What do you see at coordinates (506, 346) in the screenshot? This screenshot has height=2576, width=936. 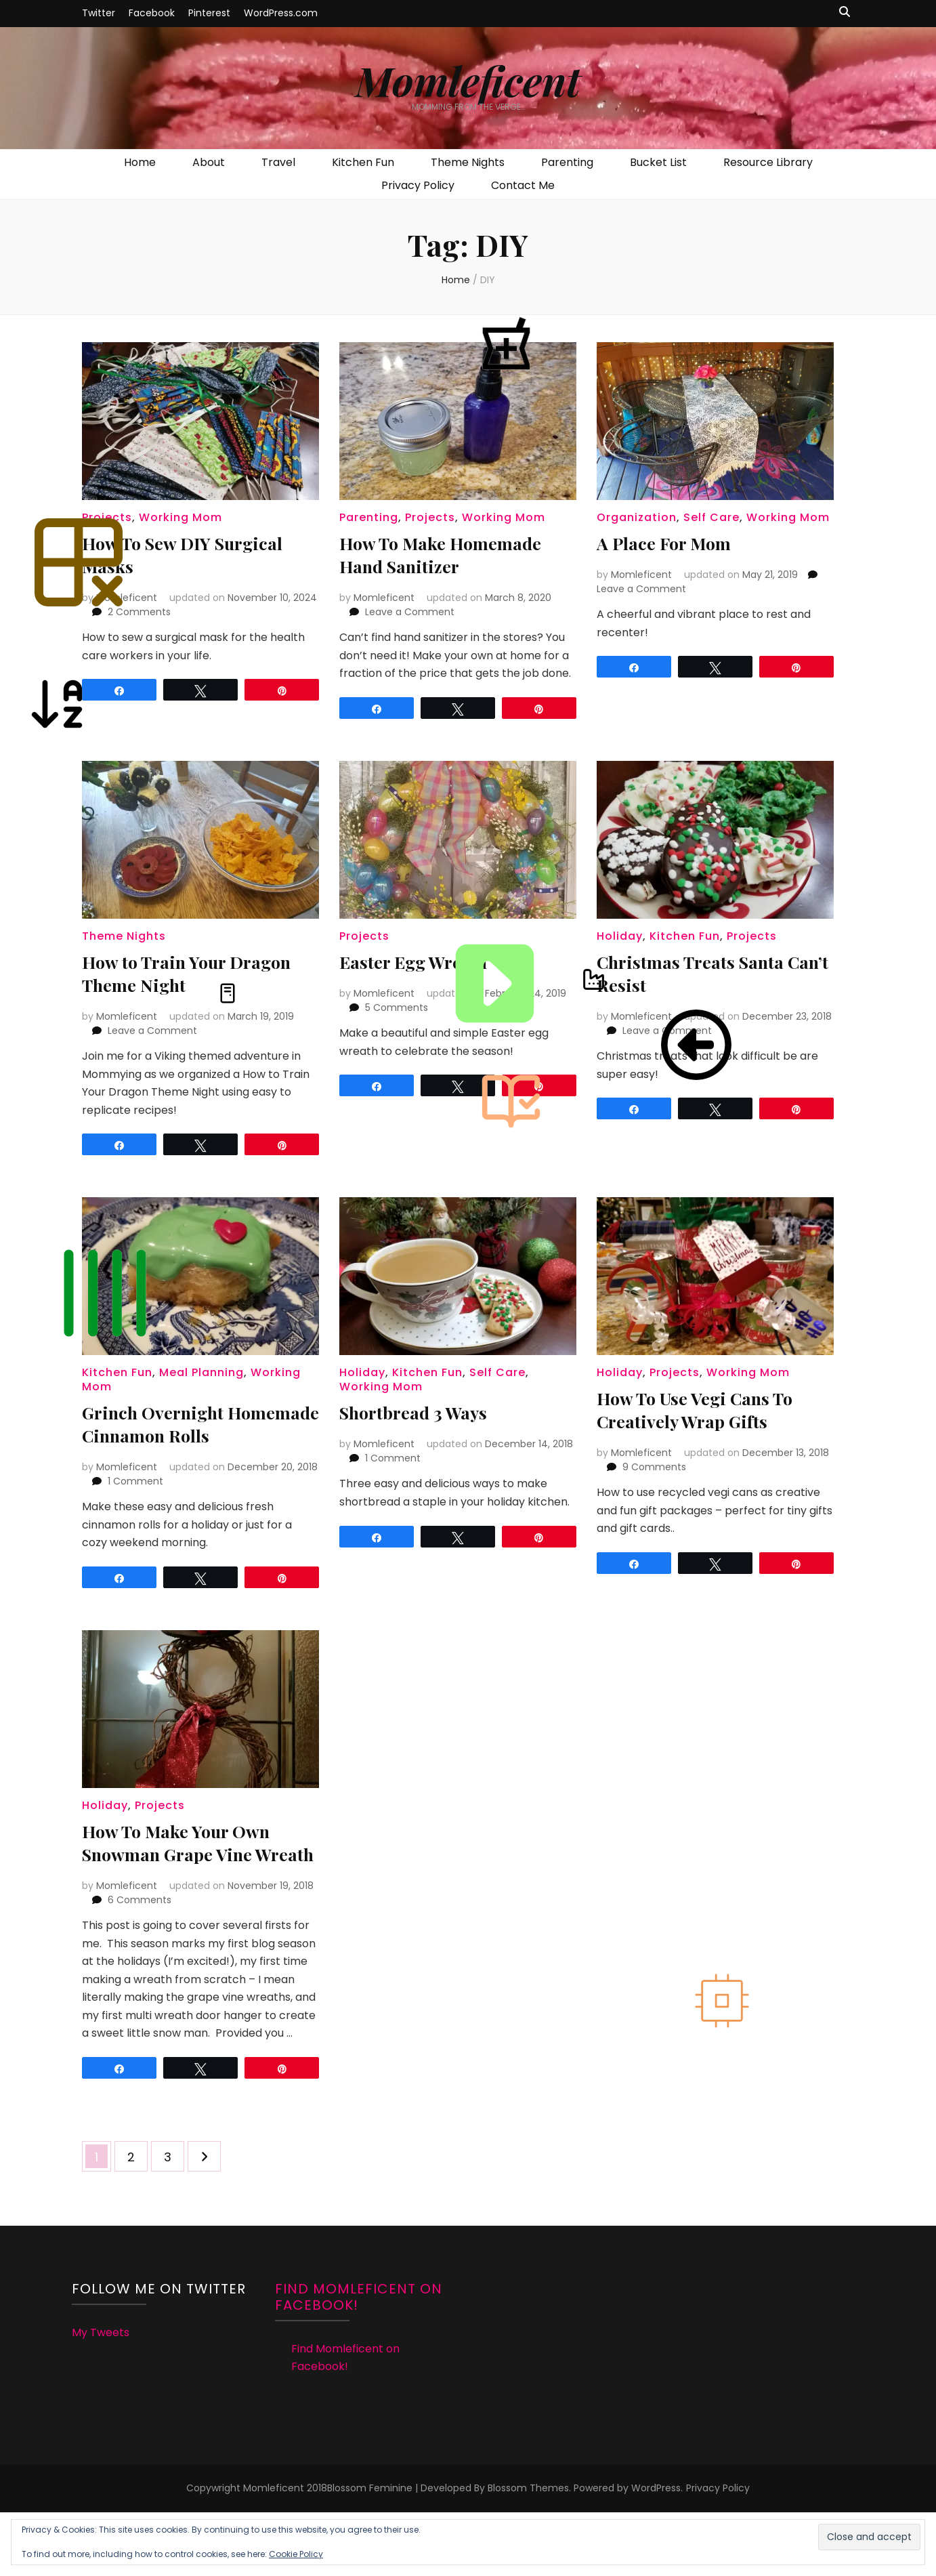 I see `find nearby pharmacies` at bounding box center [506, 346].